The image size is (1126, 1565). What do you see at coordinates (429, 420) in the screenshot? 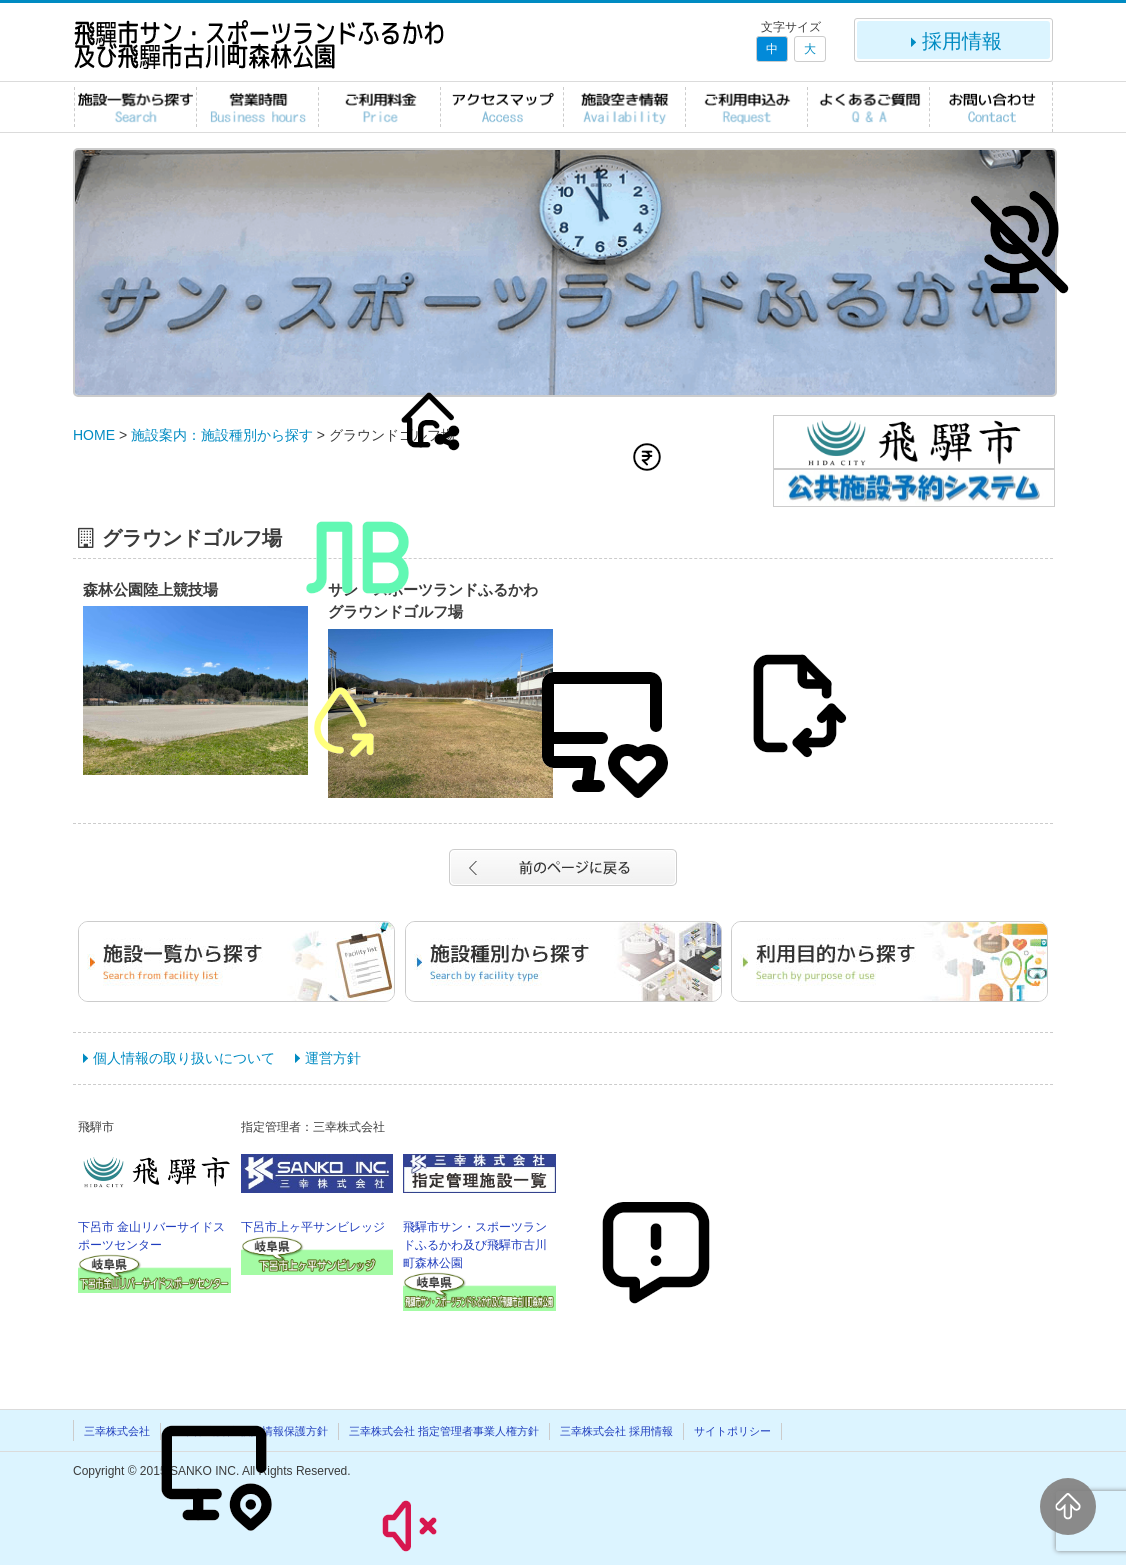
I see `share your home address or location` at bounding box center [429, 420].